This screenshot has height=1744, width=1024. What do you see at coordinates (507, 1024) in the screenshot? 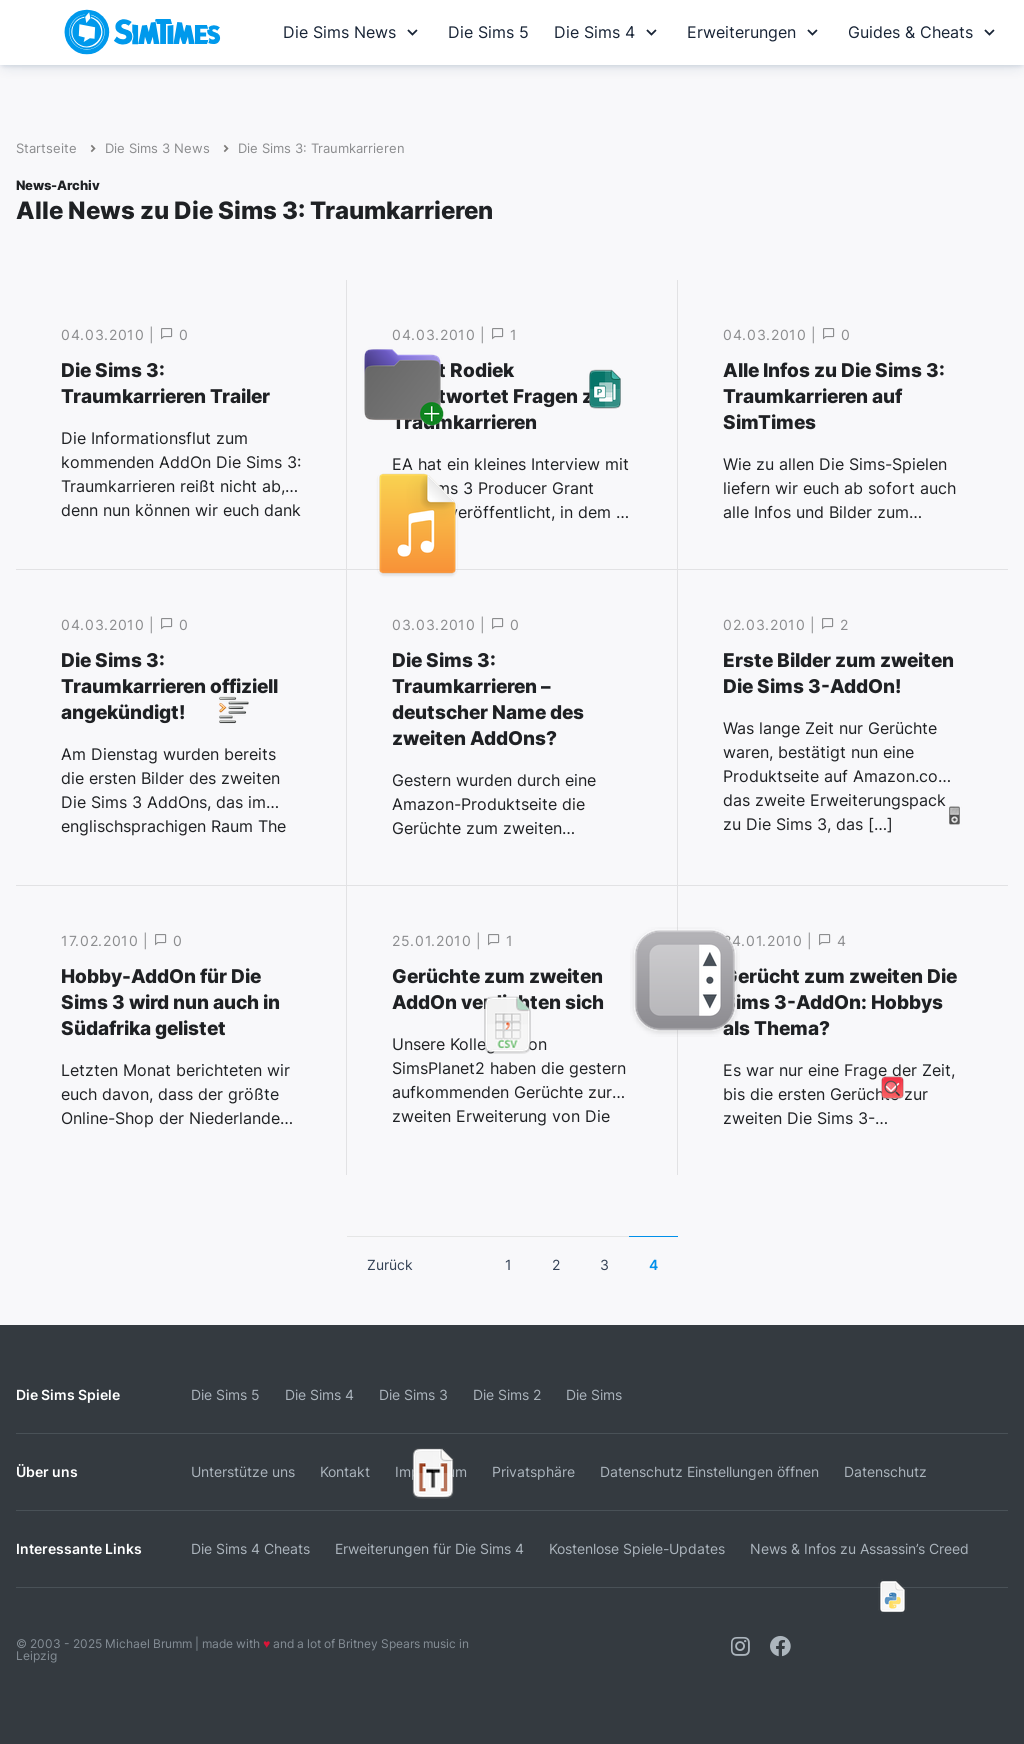
I see `open a CSV spreadsheet file` at bounding box center [507, 1024].